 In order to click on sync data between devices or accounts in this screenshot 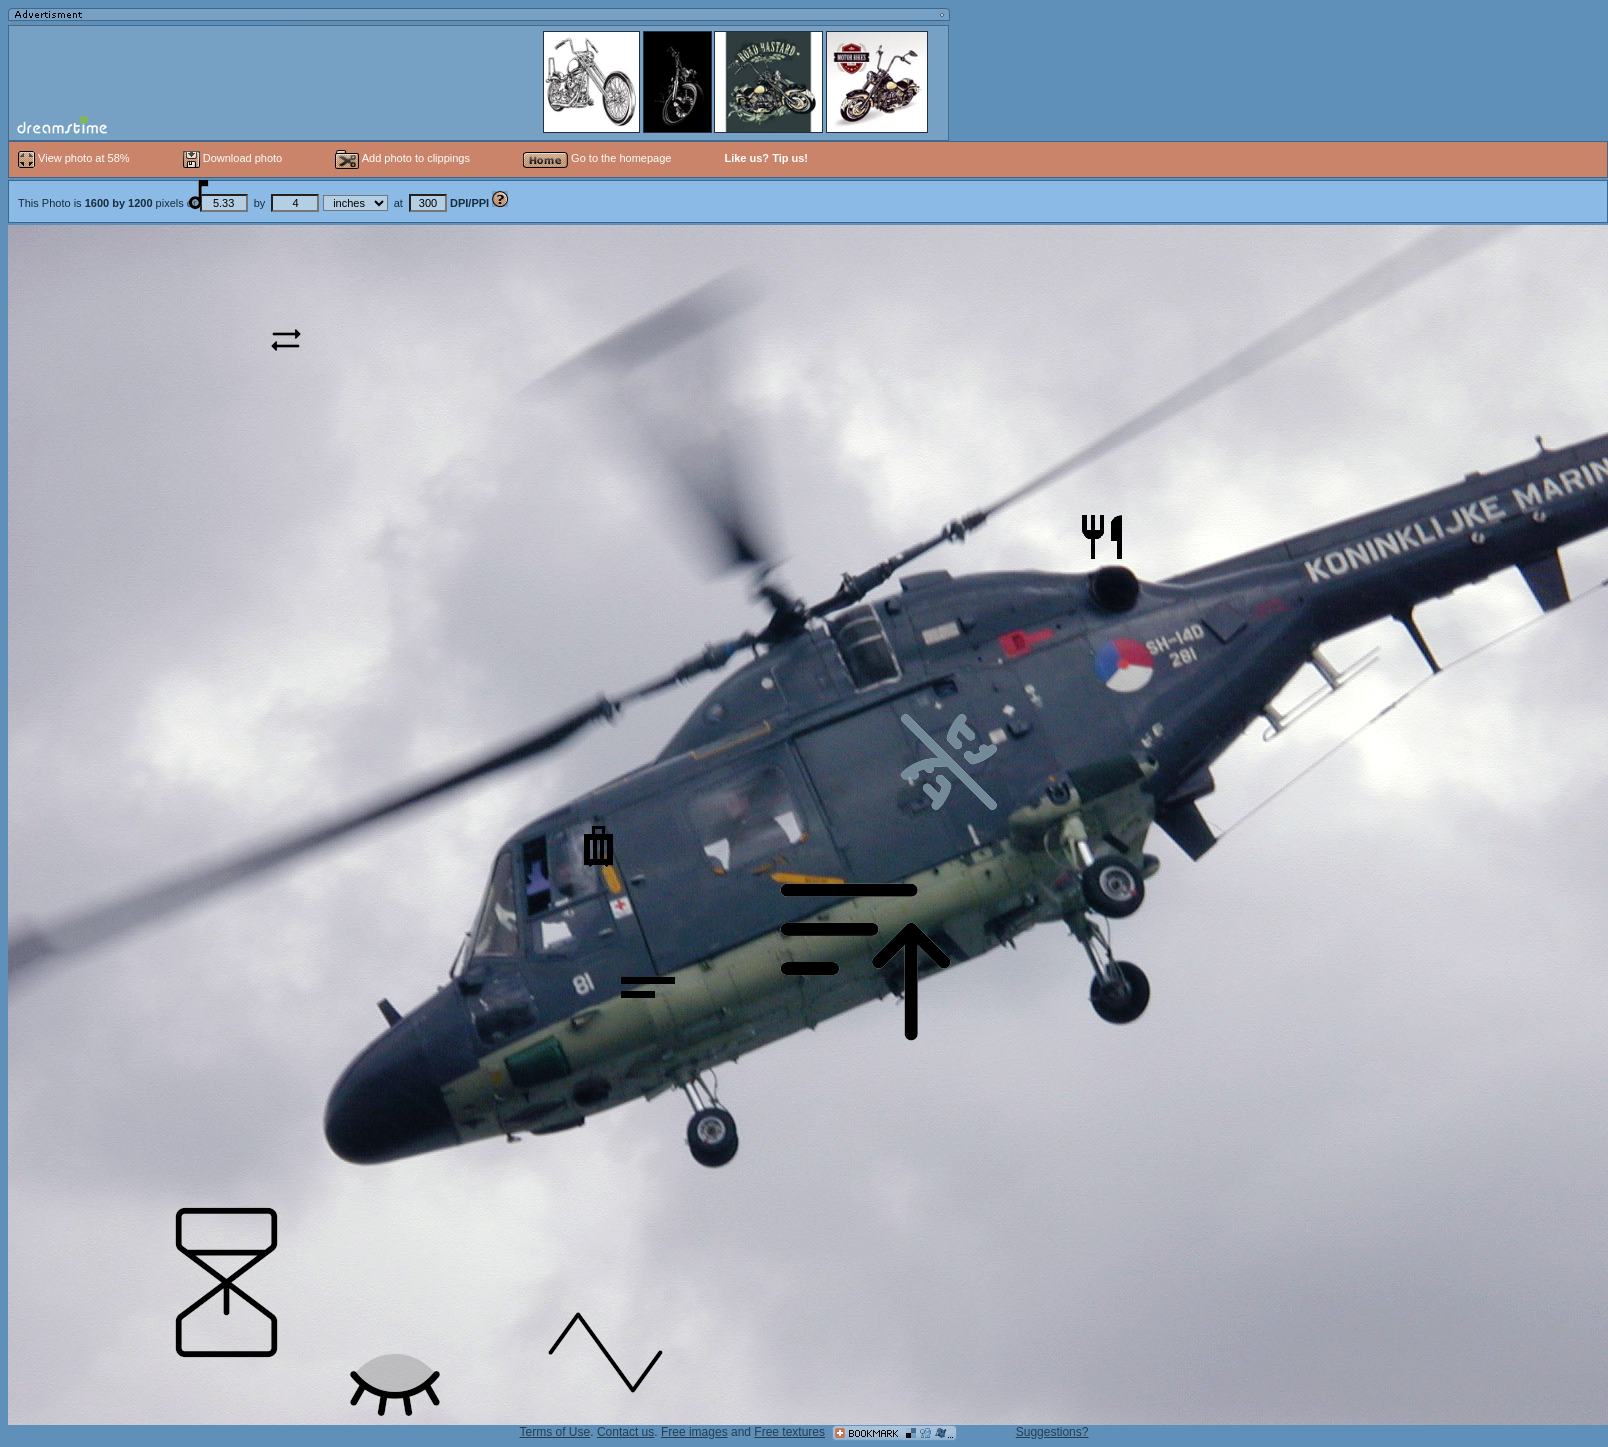, I will do `click(286, 340)`.